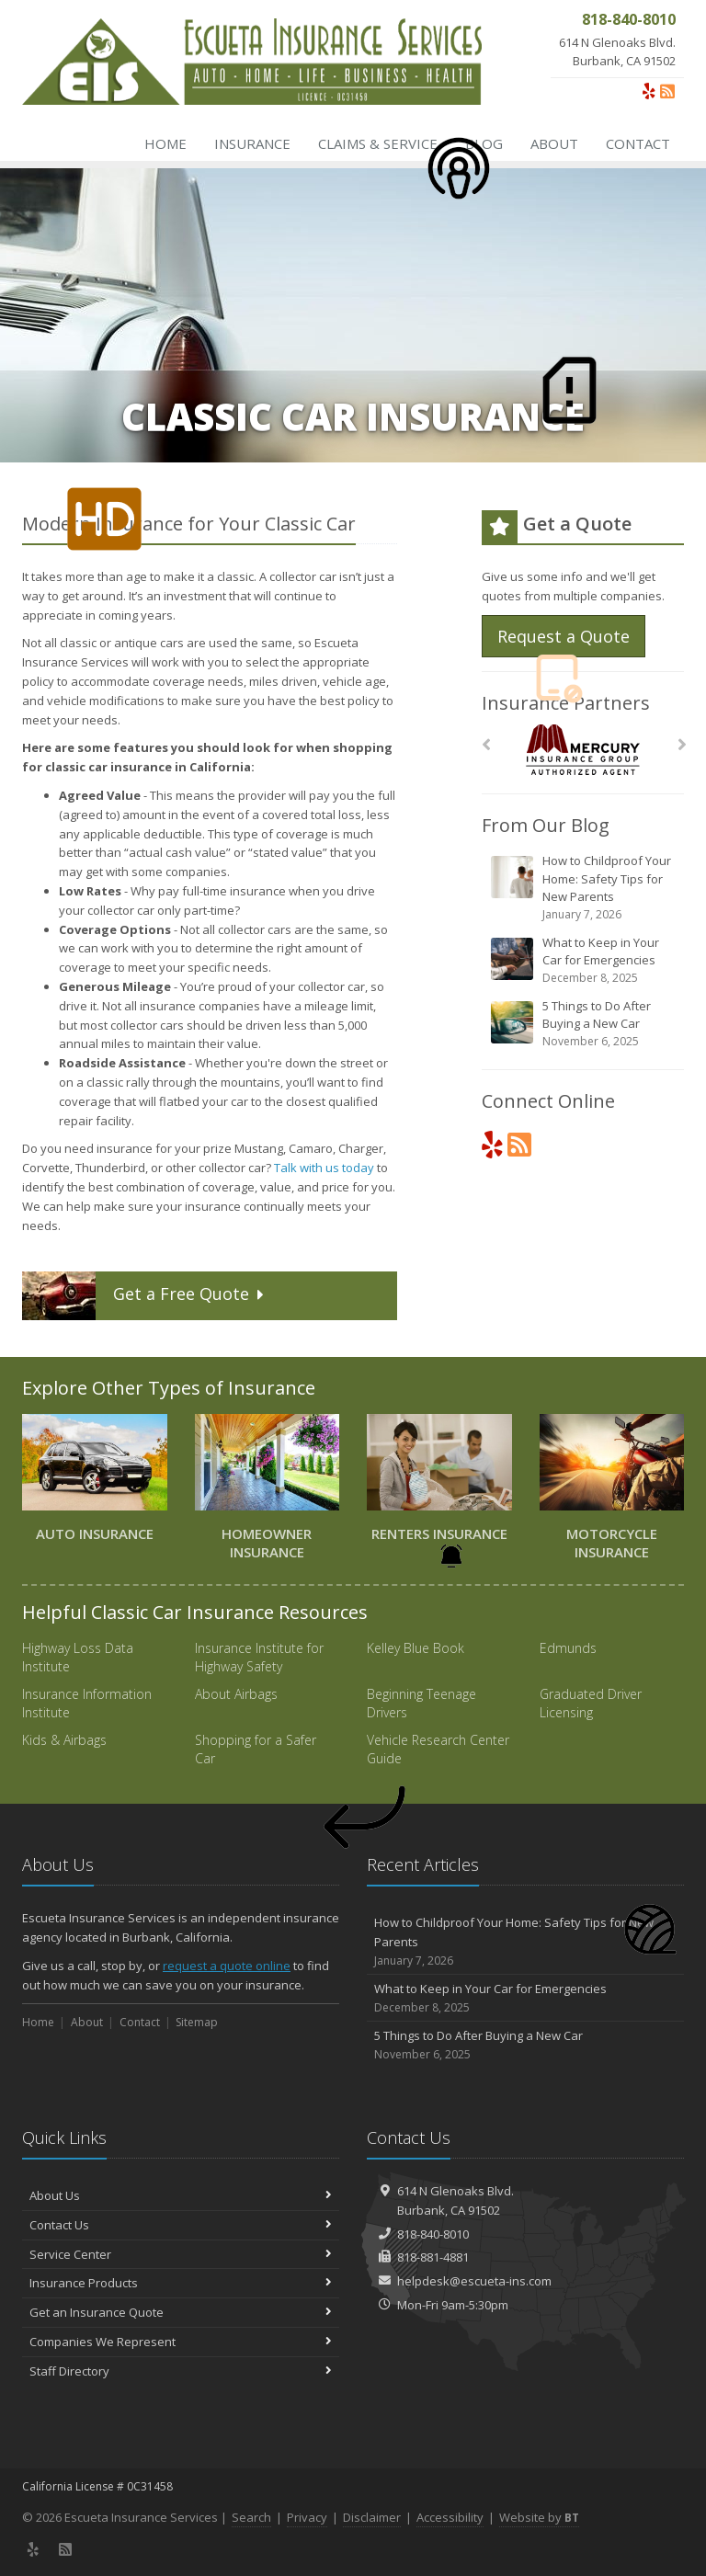 The image size is (706, 2576). I want to click on indicates active notifications or alerts, so click(451, 1556).